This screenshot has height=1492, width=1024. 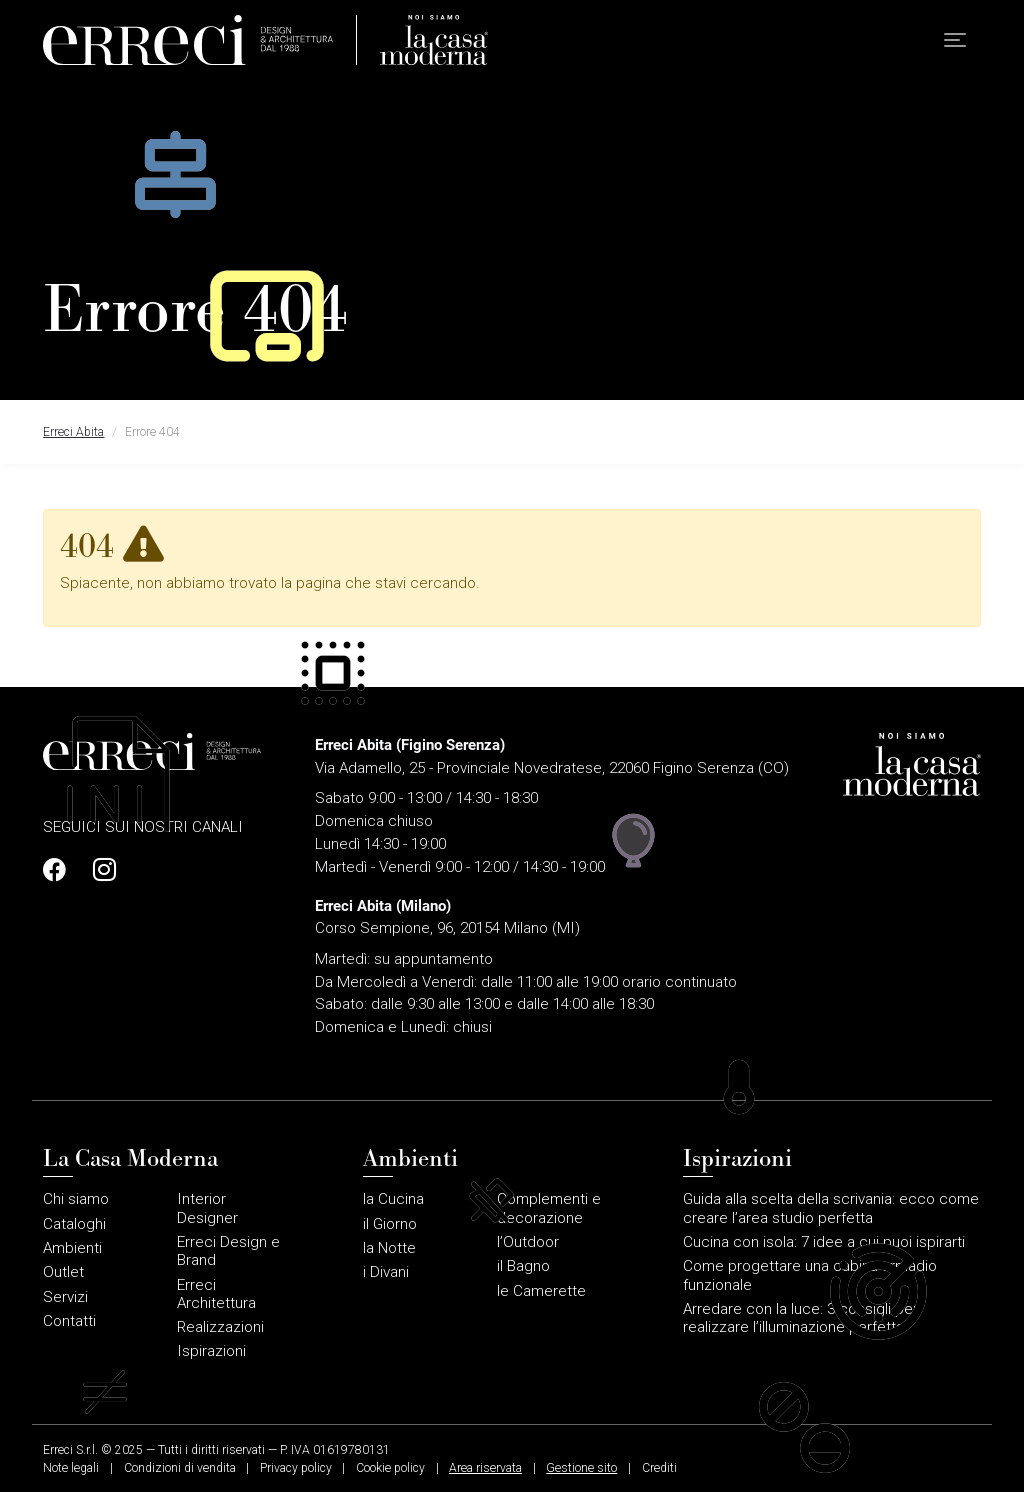 What do you see at coordinates (633, 840) in the screenshot?
I see `celebration or party event indicator` at bounding box center [633, 840].